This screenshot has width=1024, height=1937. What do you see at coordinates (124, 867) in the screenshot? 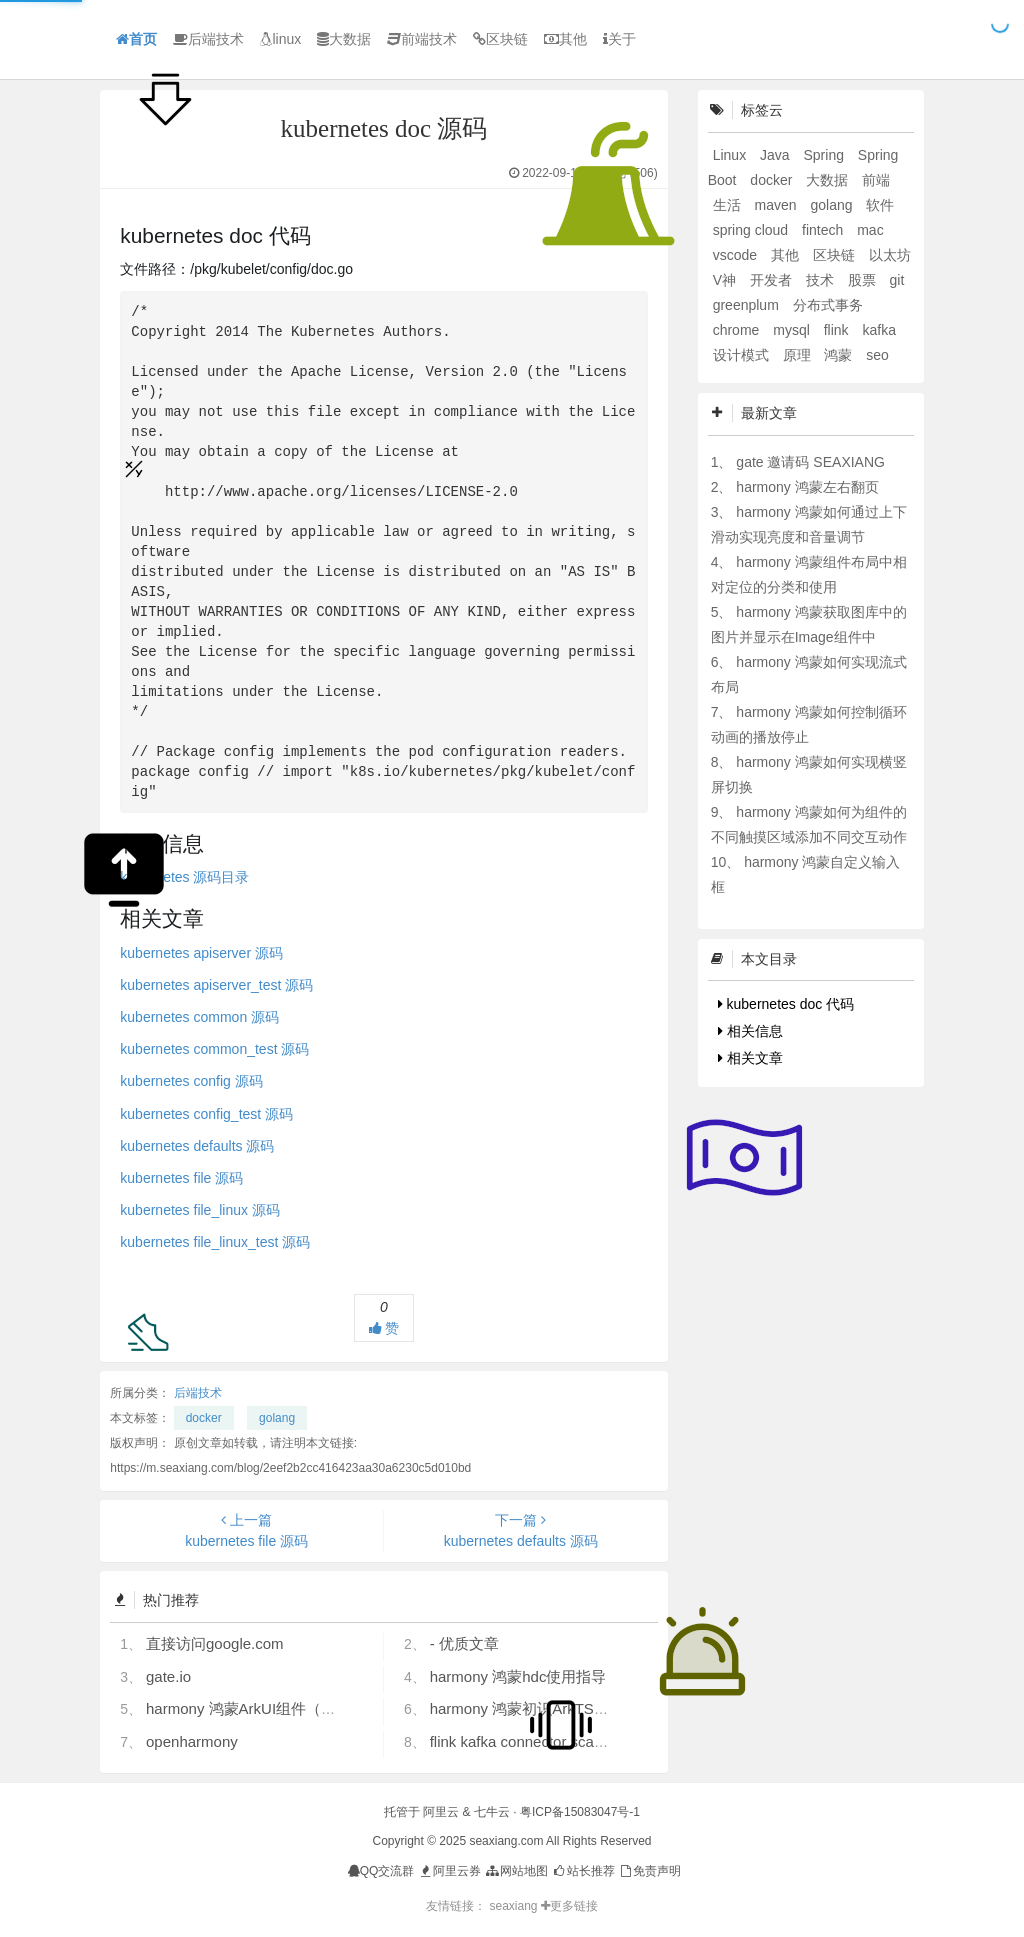
I see `upload file to display or screen` at bounding box center [124, 867].